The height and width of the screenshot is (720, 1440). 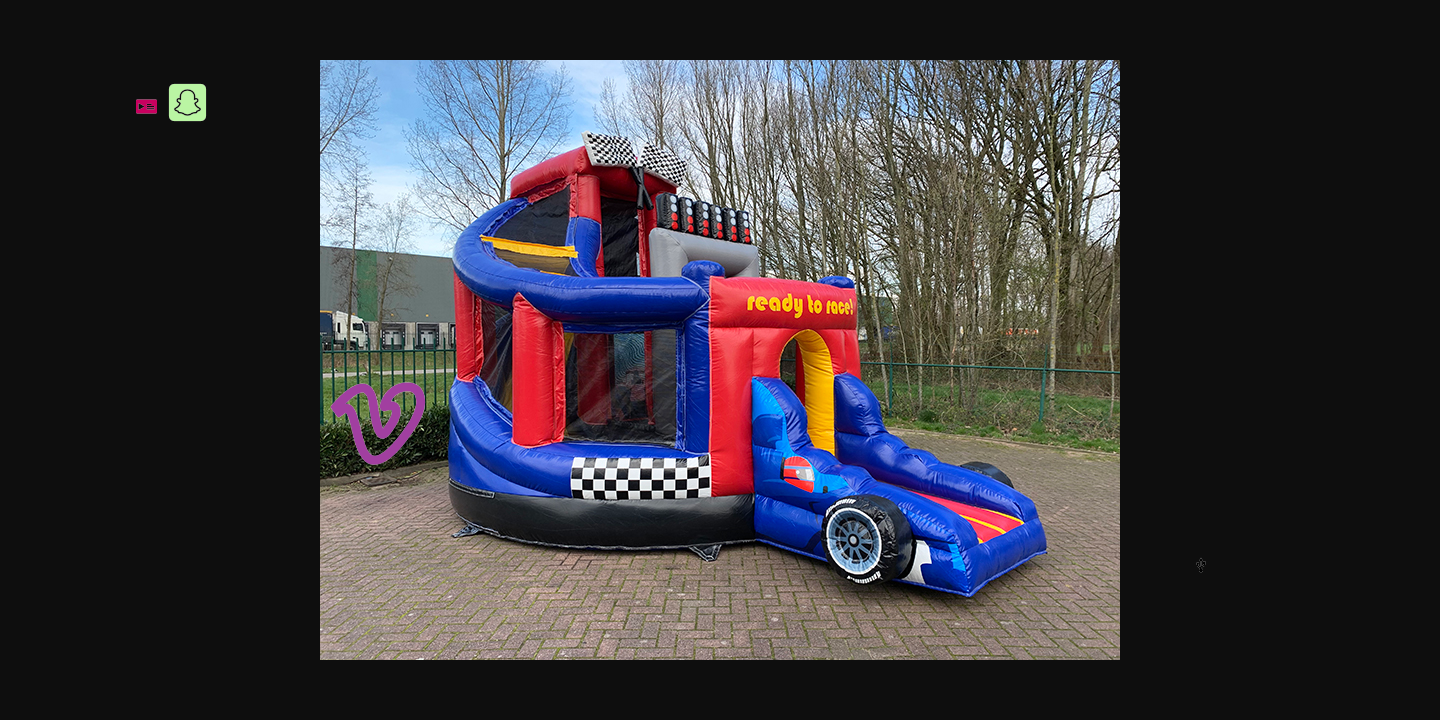 What do you see at coordinates (380, 422) in the screenshot?
I see `open vimeo app` at bounding box center [380, 422].